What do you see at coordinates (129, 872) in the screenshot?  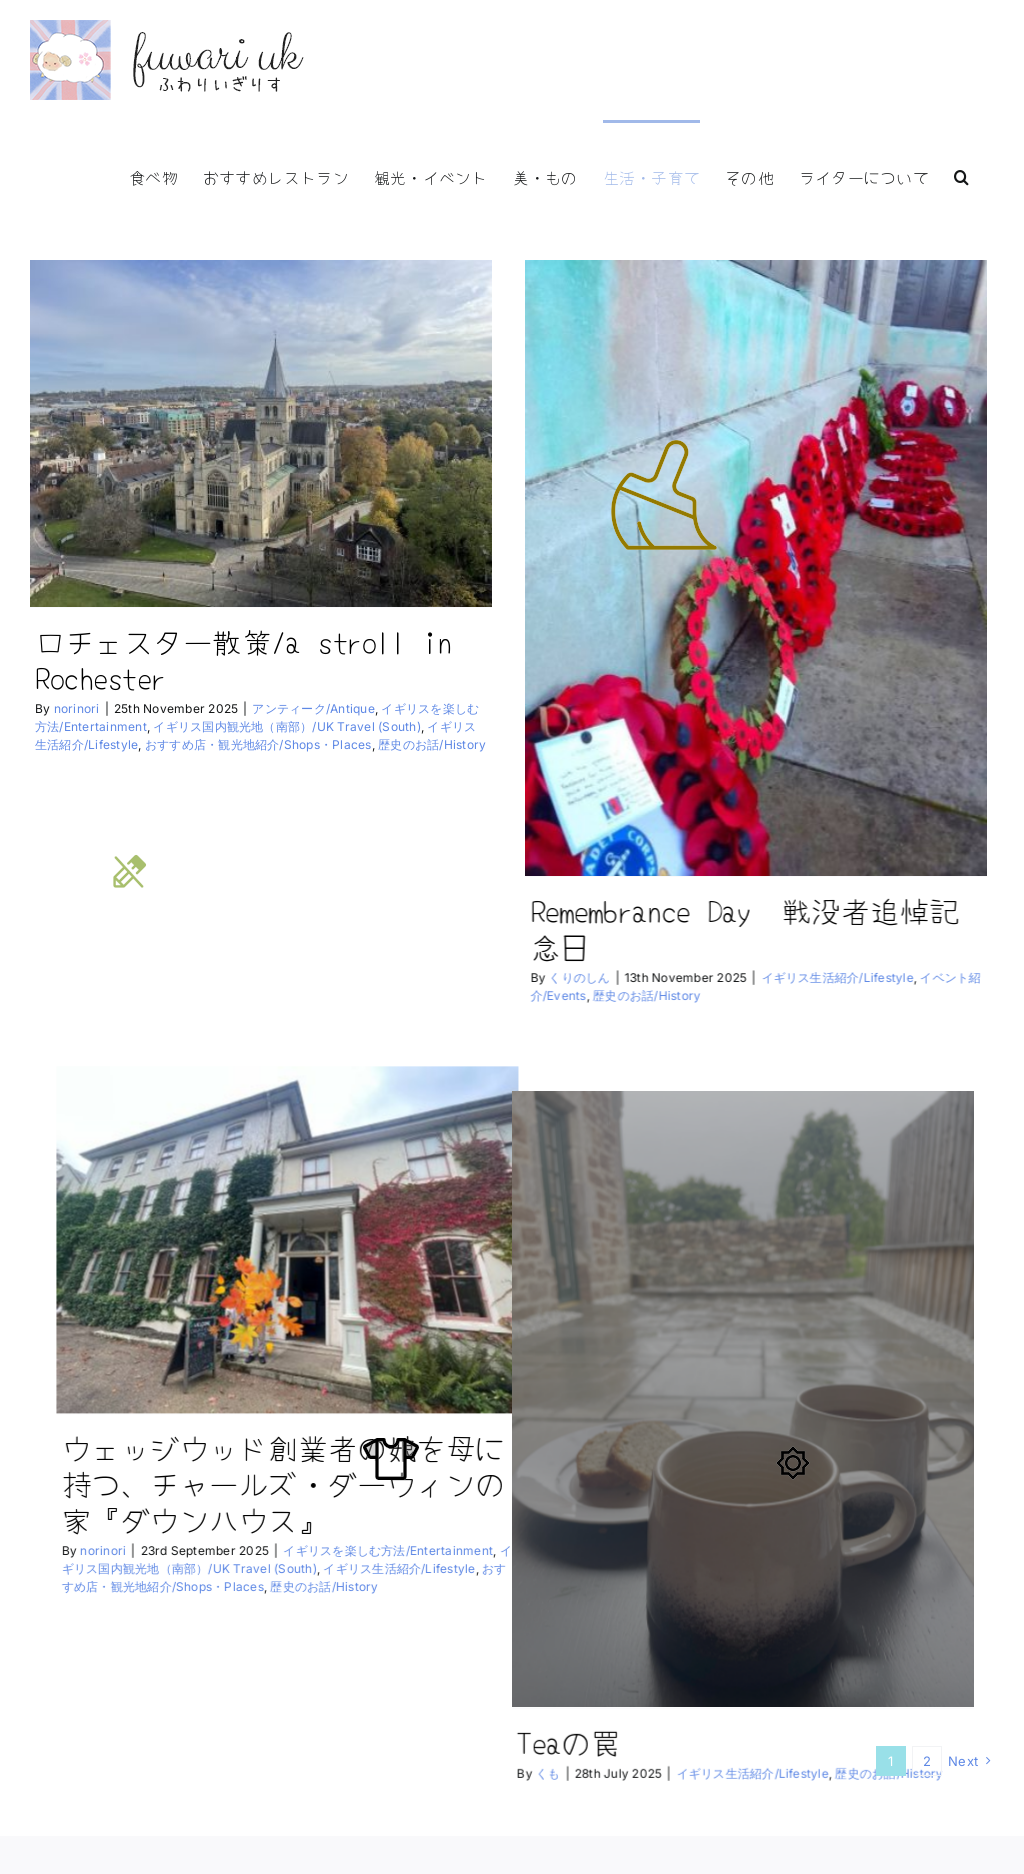 I see `editing is disabled` at bounding box center [129, 872].